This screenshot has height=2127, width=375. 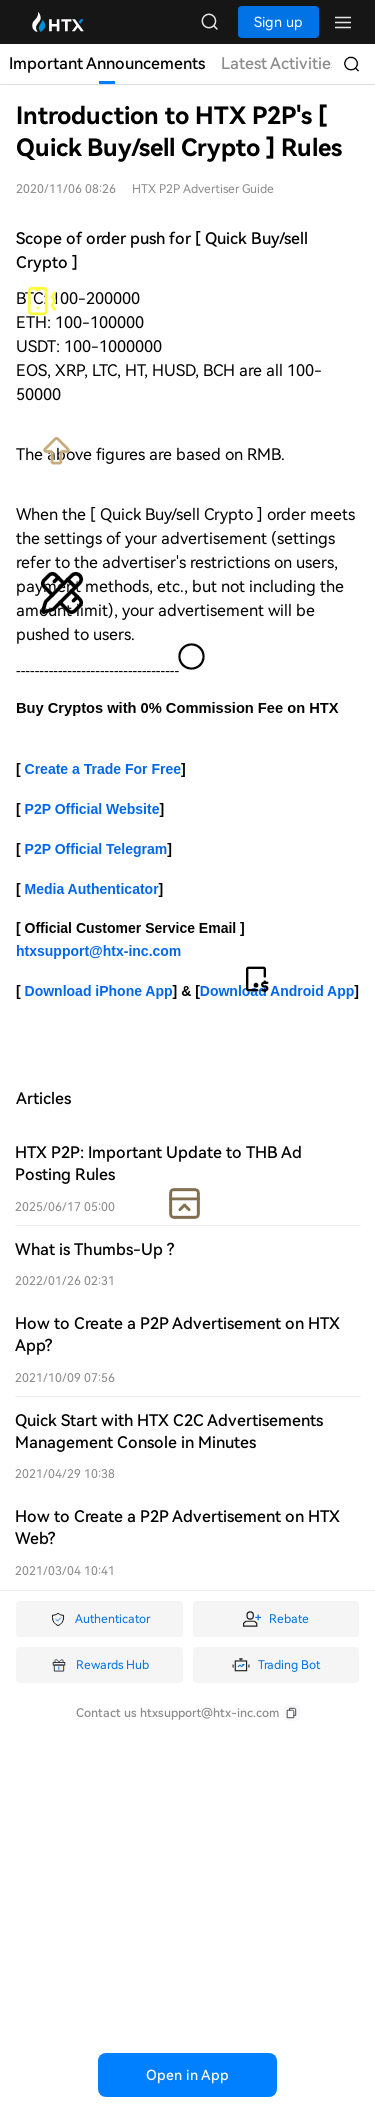 I want to click on collapse top panel, so click(x=184, y=1203).